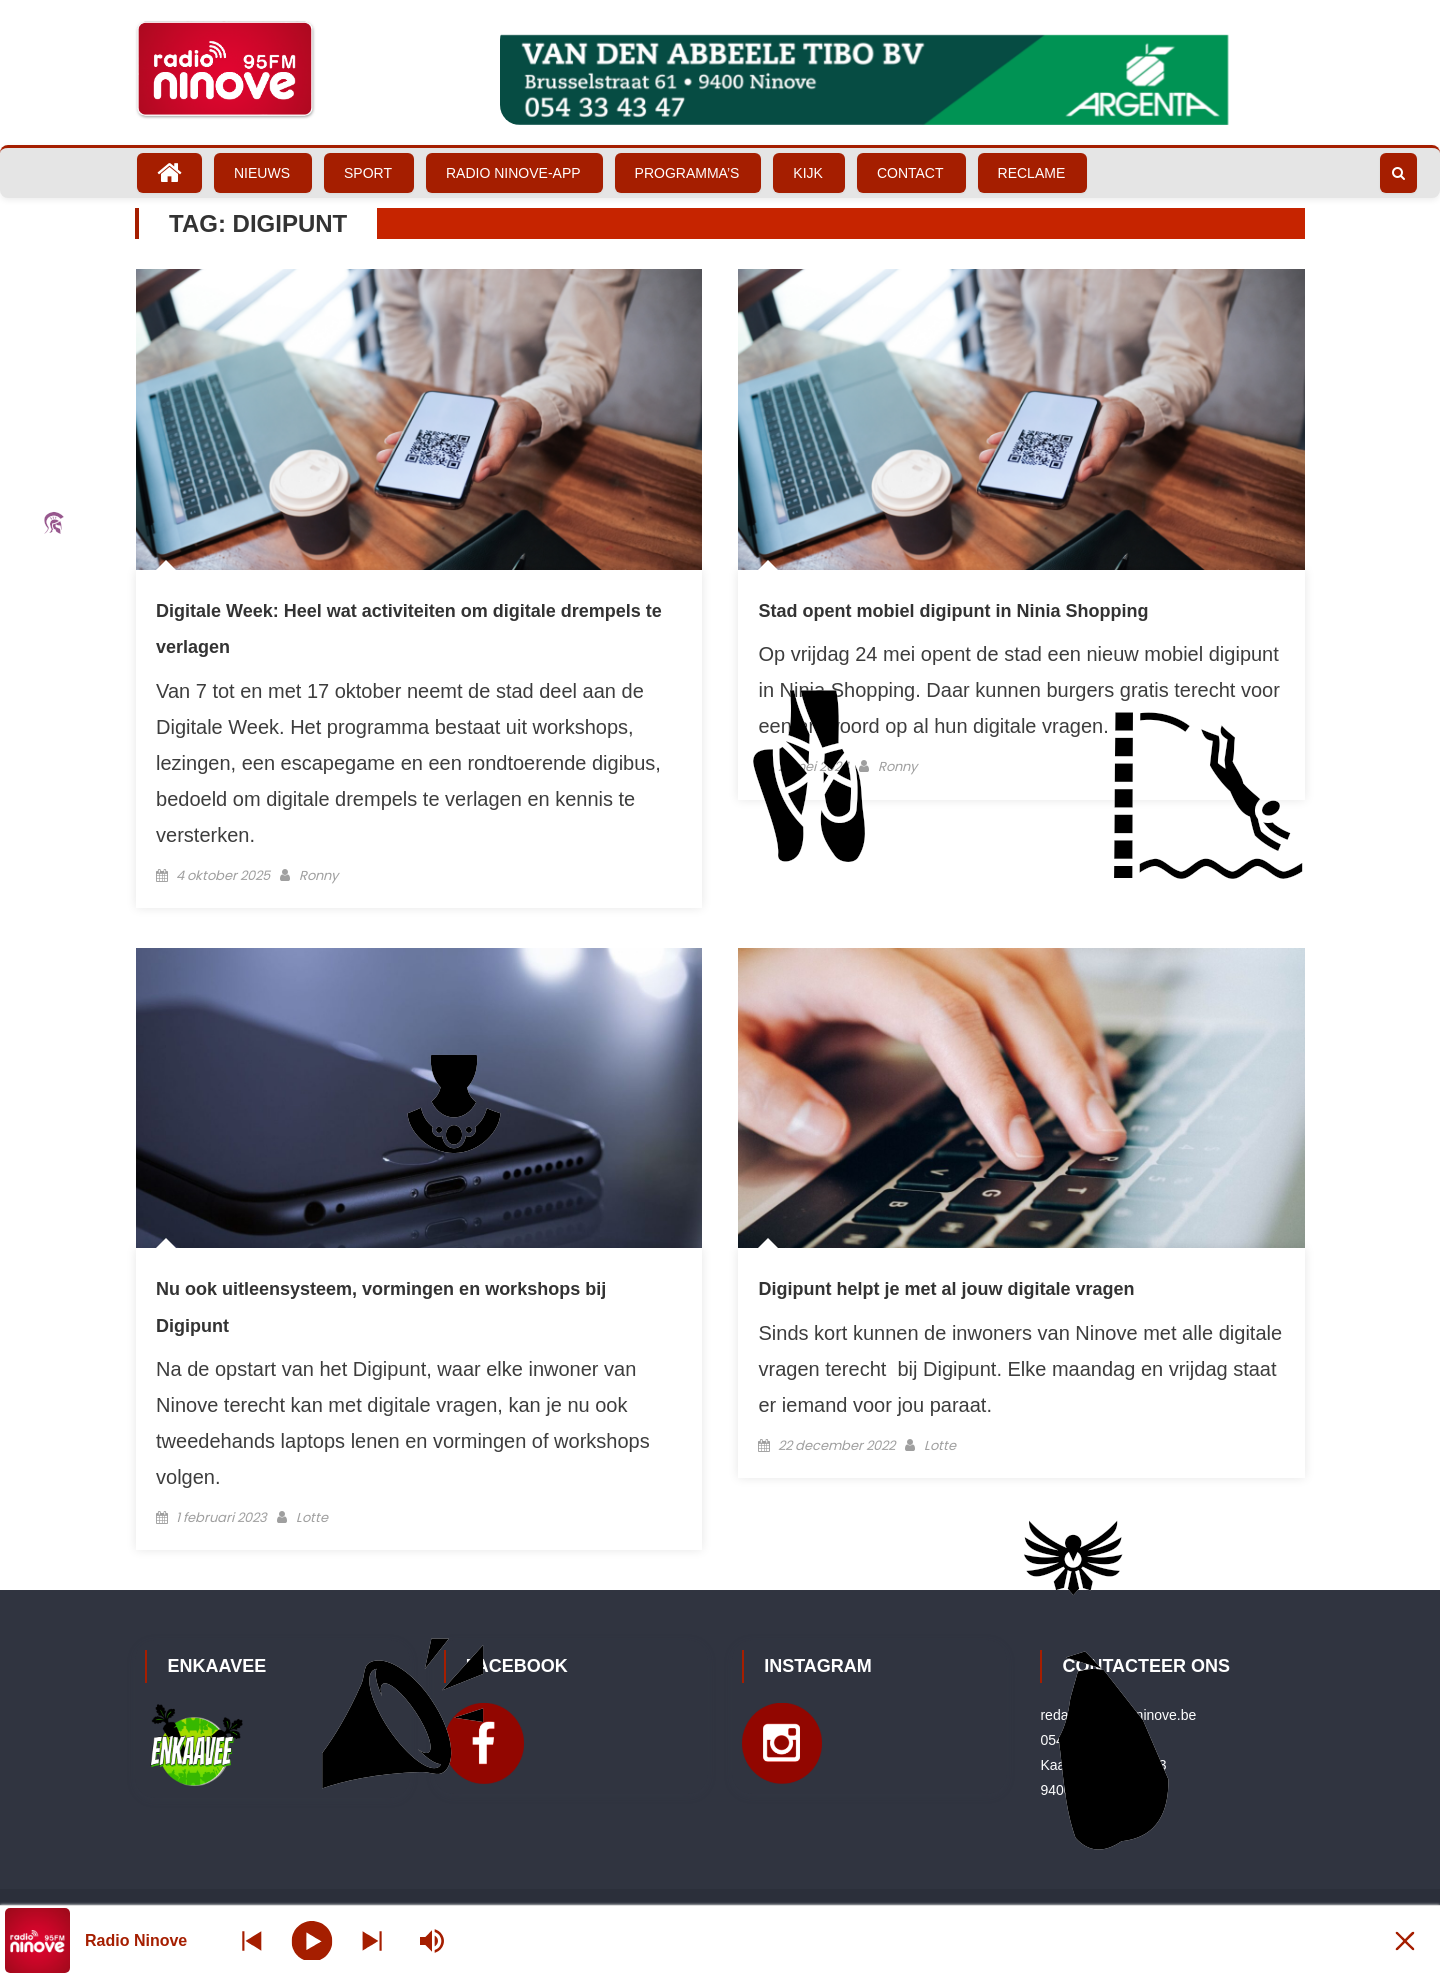  What do you see at coordinates (1113, 1750) in the screenshot?
I see `select Sri Lanka as your country or region` at bounding box center [1113, 1750].